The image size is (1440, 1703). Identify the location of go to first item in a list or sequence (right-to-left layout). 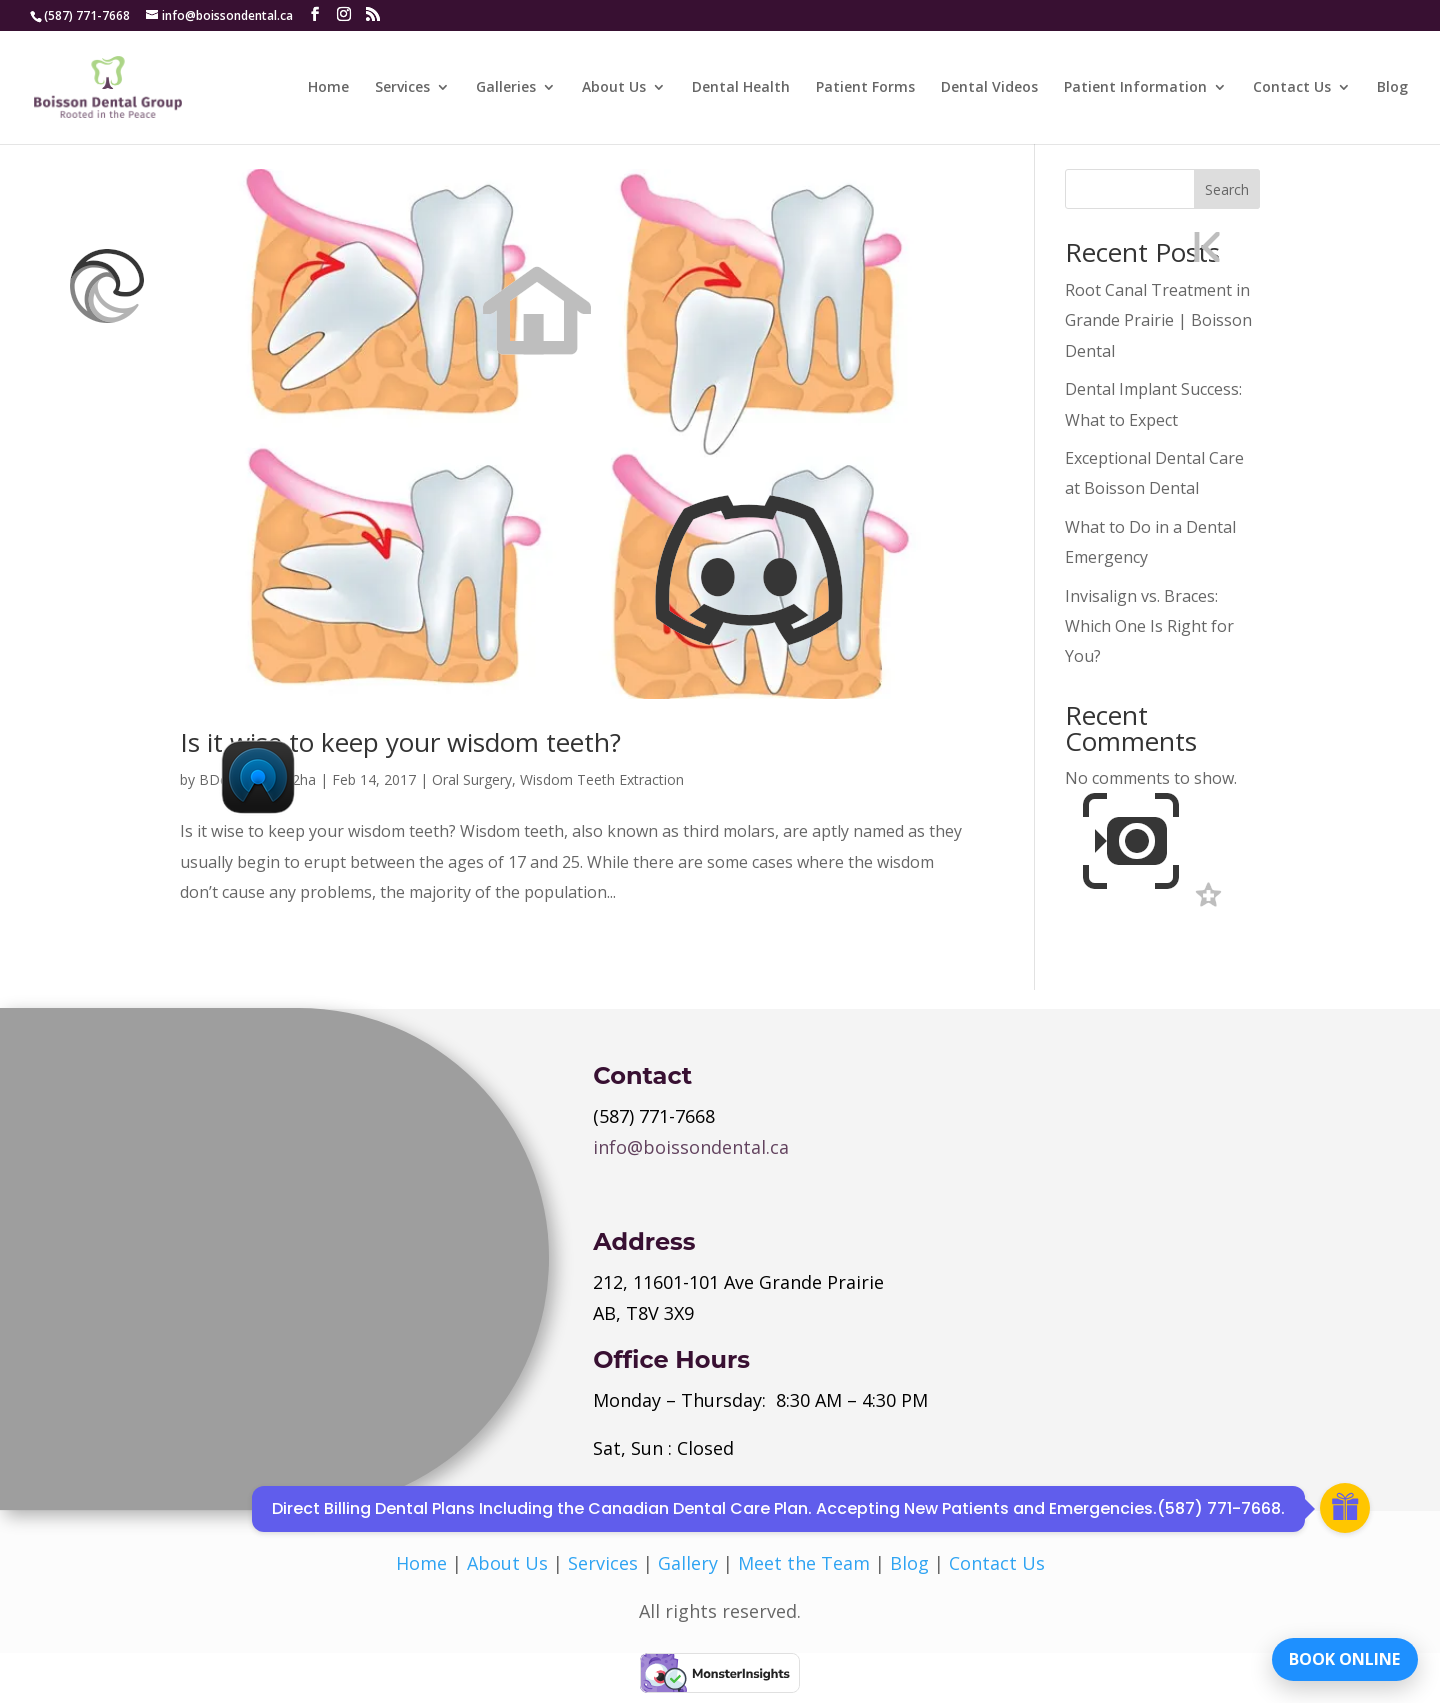
(1207, 247).